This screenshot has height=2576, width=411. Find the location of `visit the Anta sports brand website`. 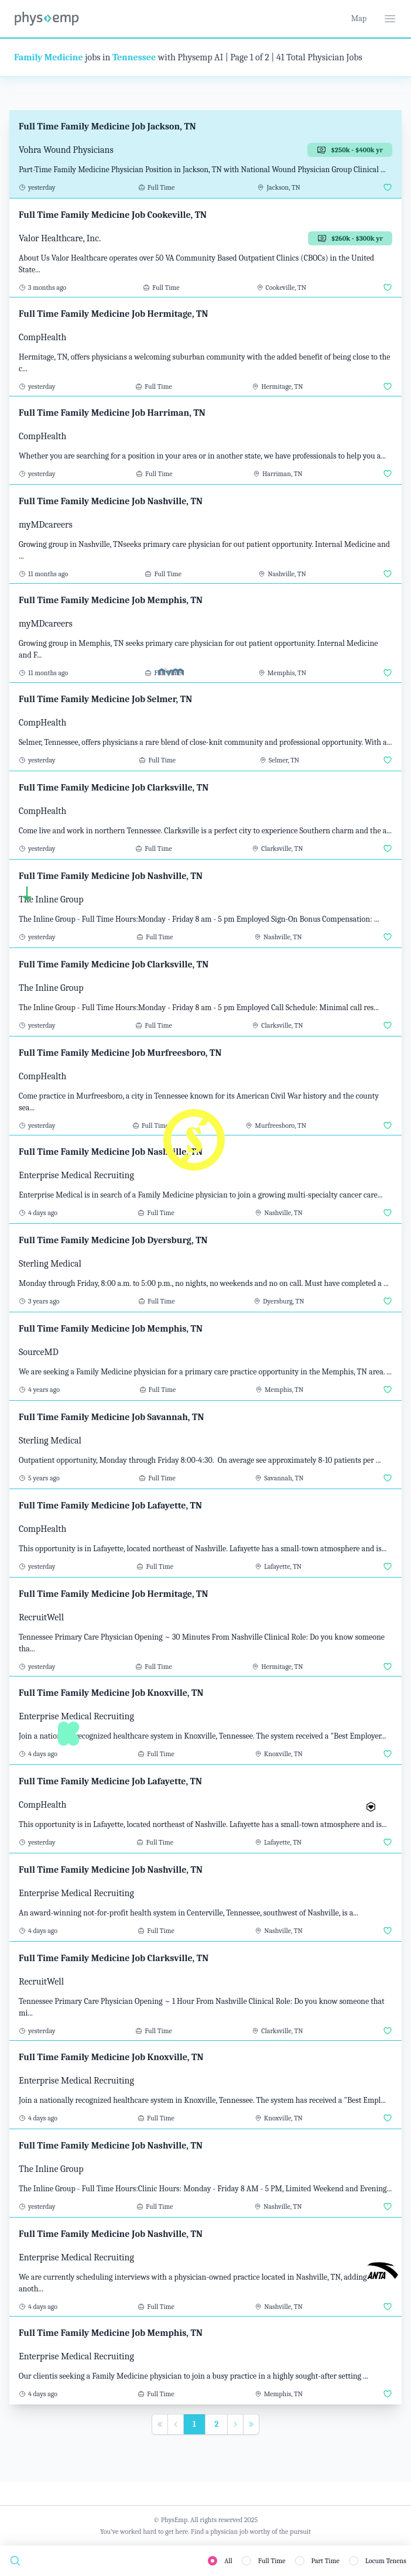

visit the Anta sports brand website is located at coordinates (382, 2270).